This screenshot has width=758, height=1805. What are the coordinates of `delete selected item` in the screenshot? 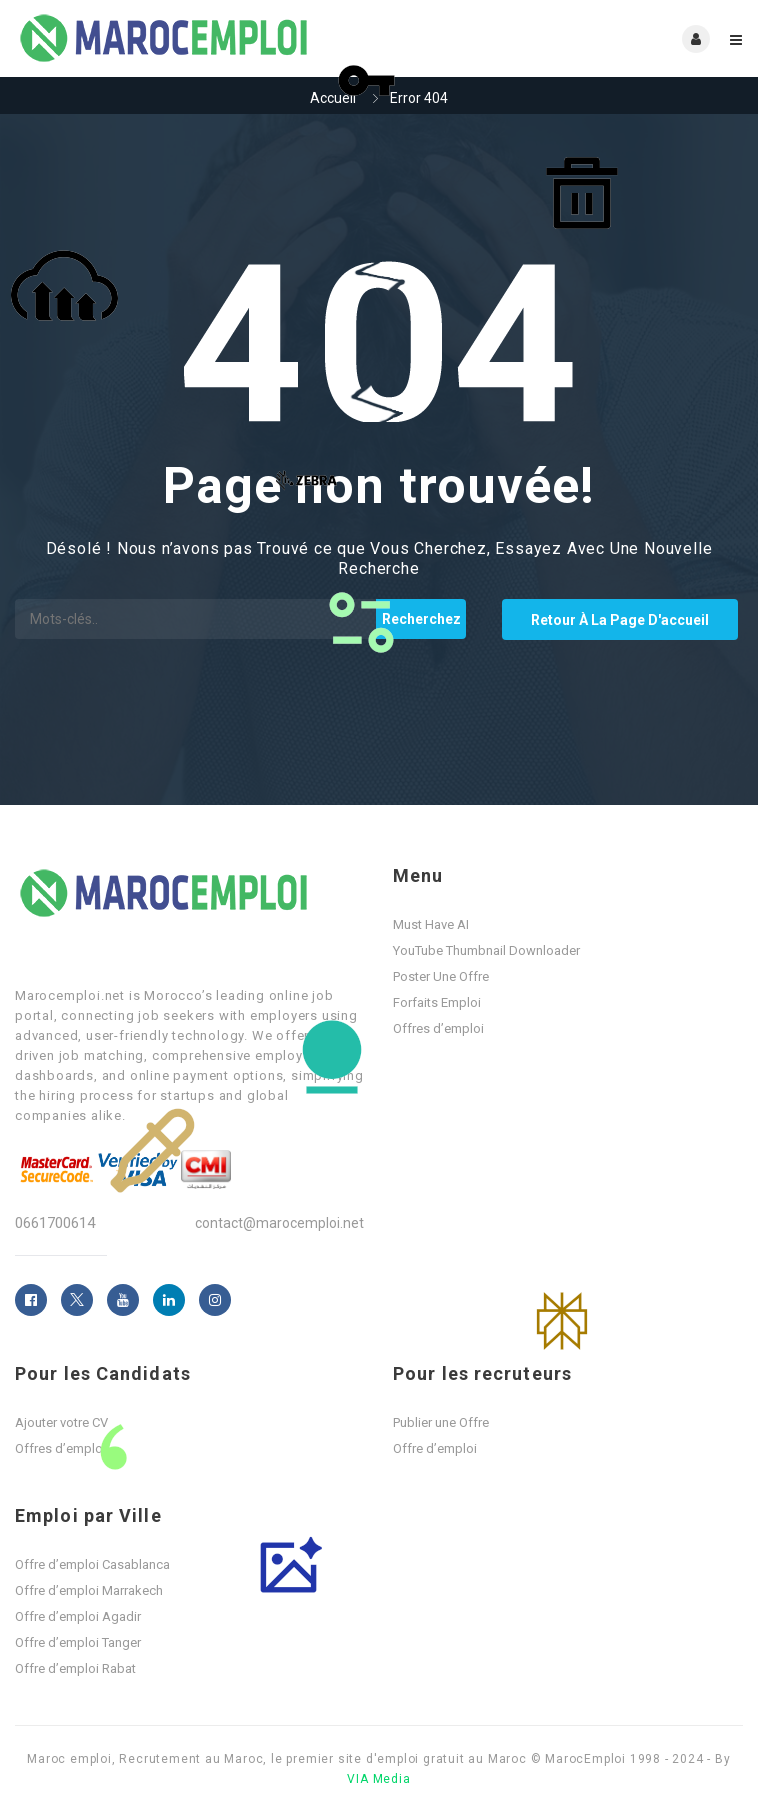 It's located at (582, 193).